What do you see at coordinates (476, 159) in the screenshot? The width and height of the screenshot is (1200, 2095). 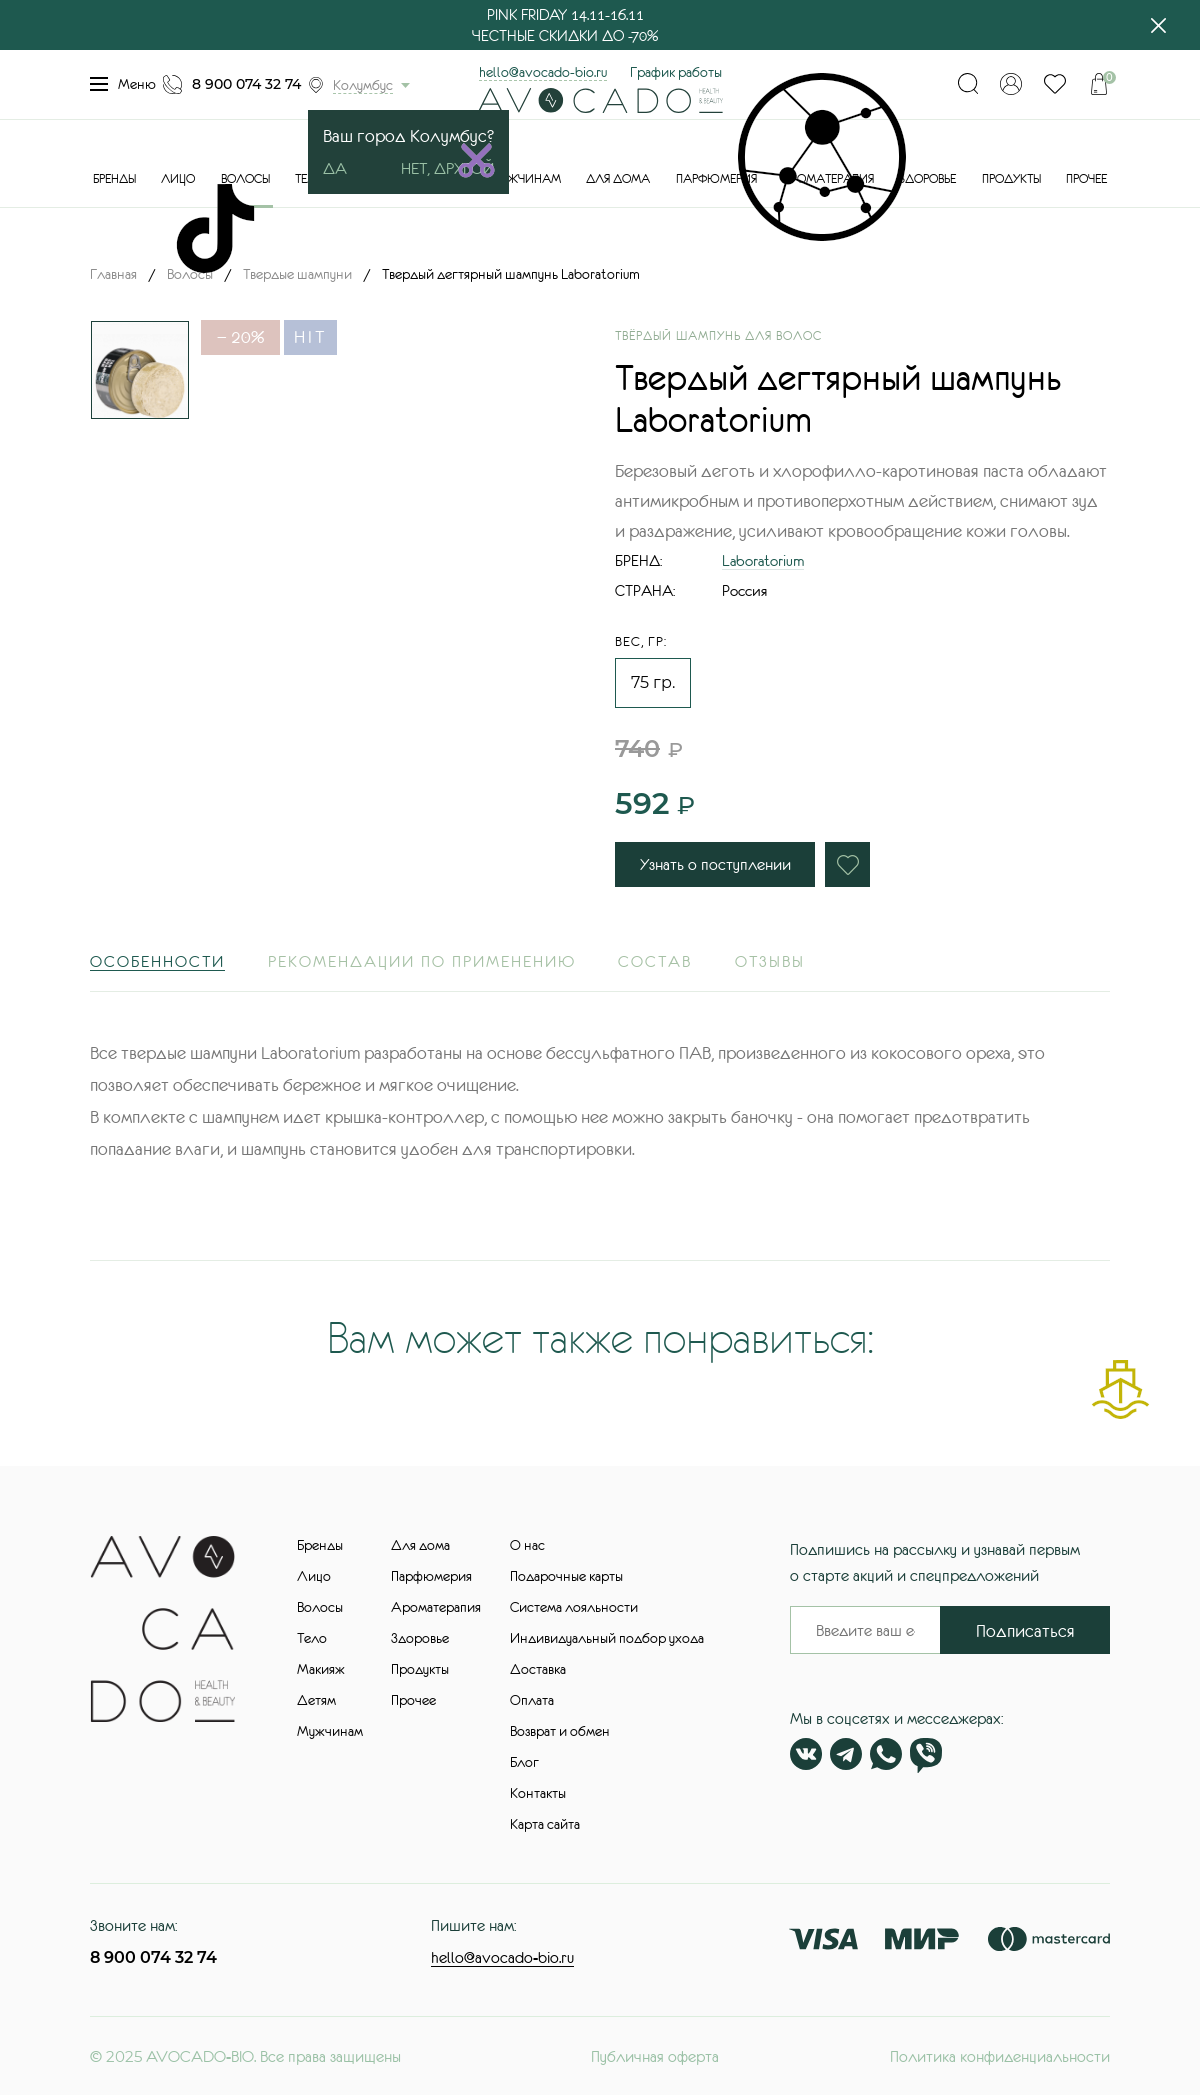 I see `cut selected content` at bounding box center [476, 159].